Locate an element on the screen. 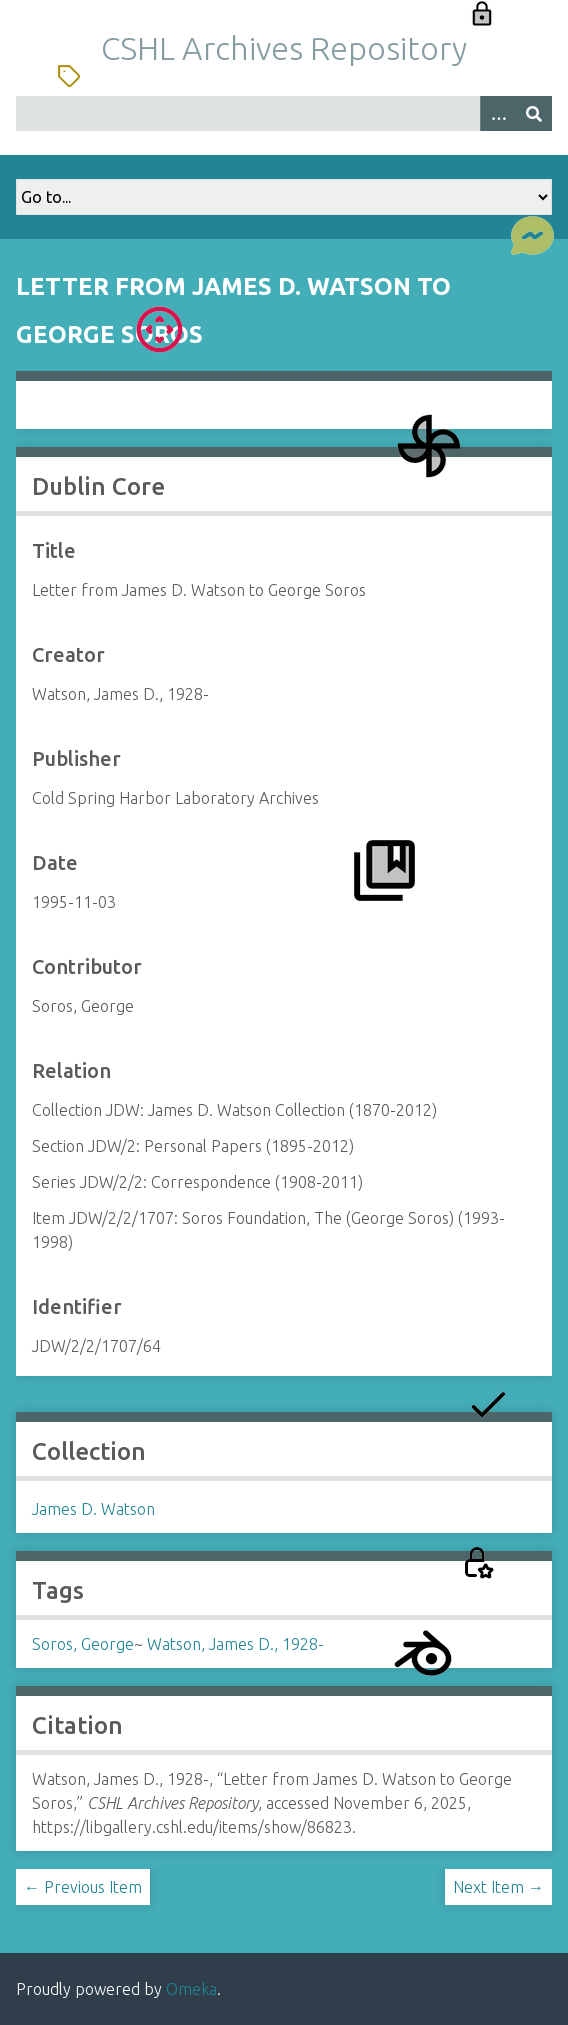 The height and width of the screenshot is (2025, 568). mark a password or credential as favorite is located at coordinates (477, 1562).